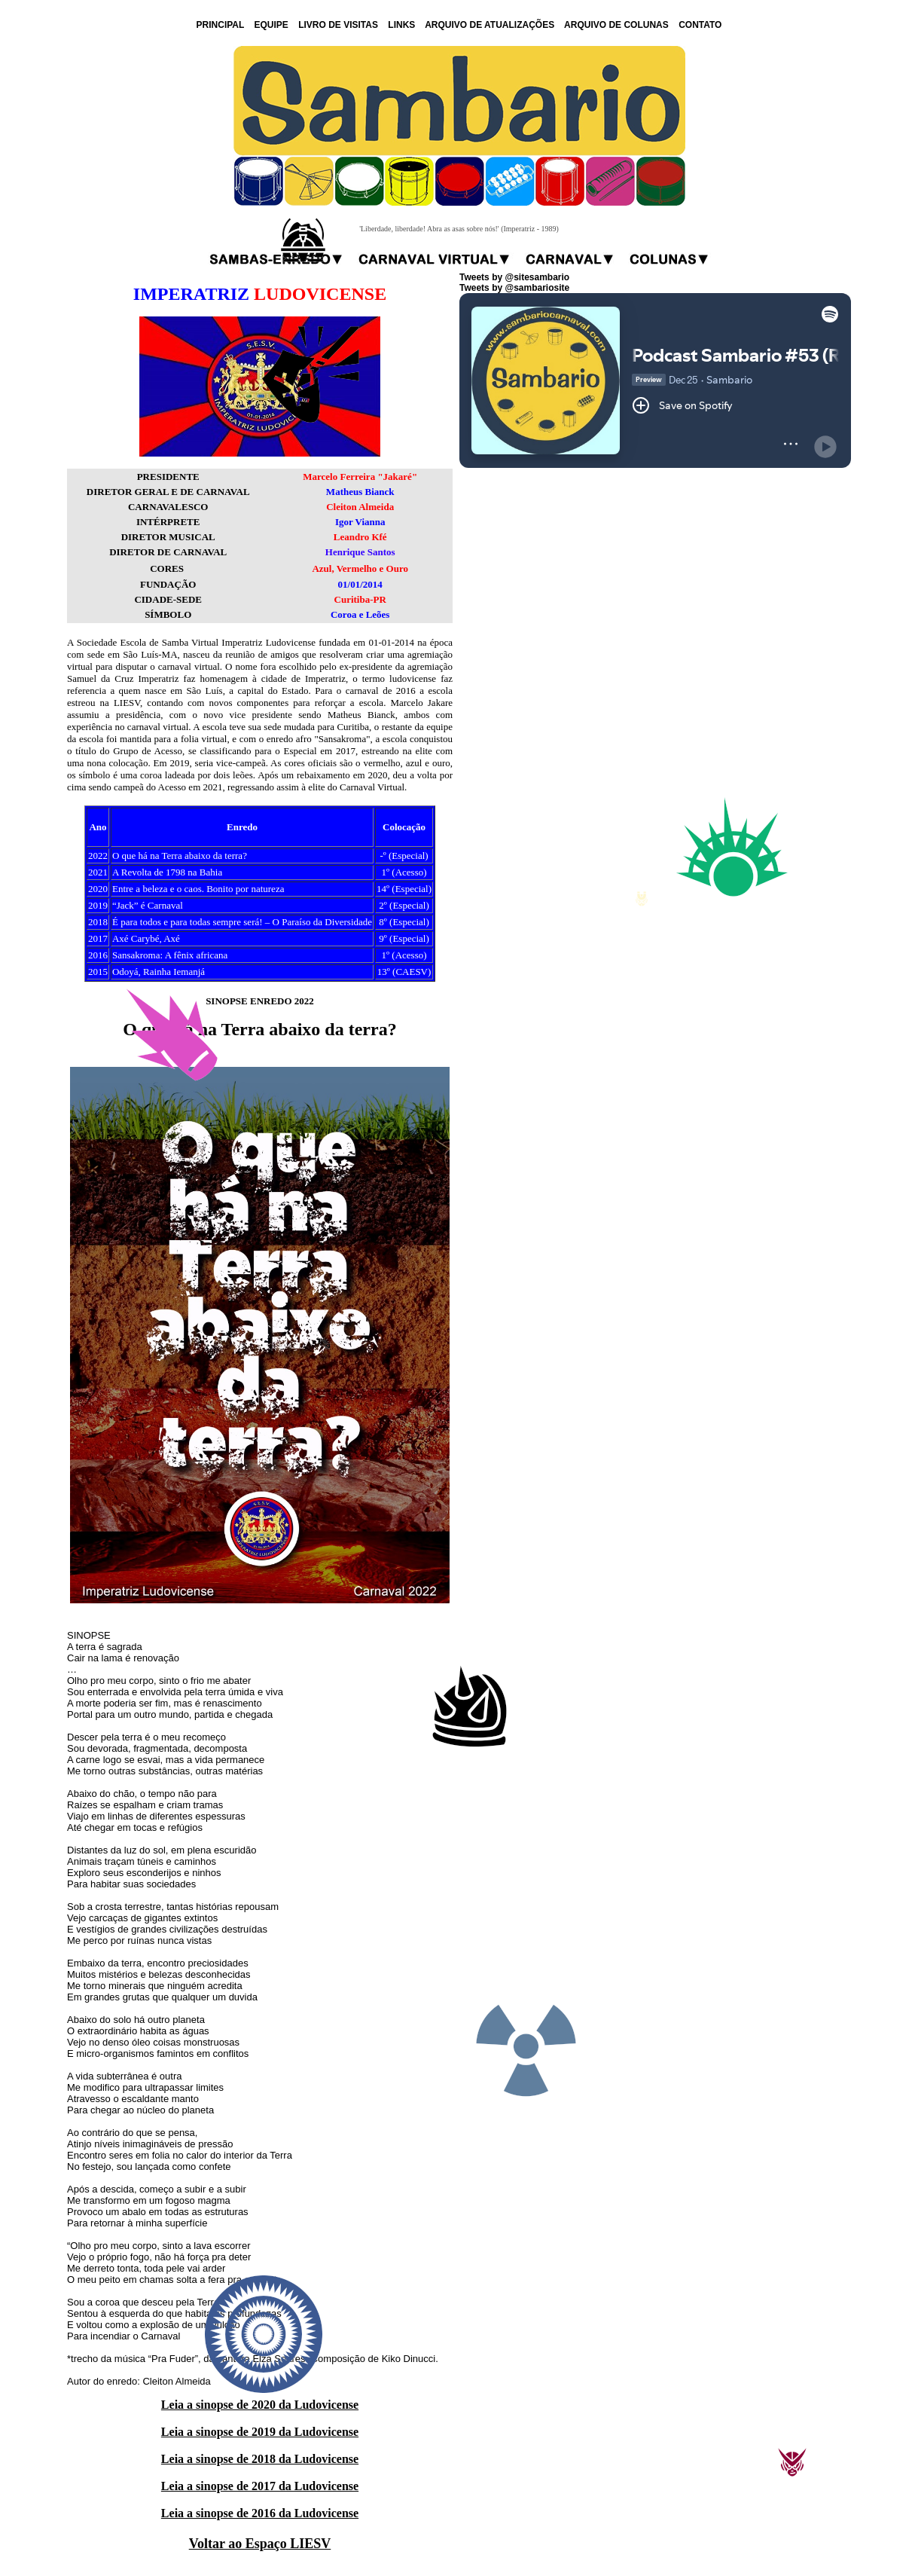  What do you see at coordinates (469, 1706) in the screenshot?
I see `equip shoulder armor to your character` at bounding box center [469, 1706].